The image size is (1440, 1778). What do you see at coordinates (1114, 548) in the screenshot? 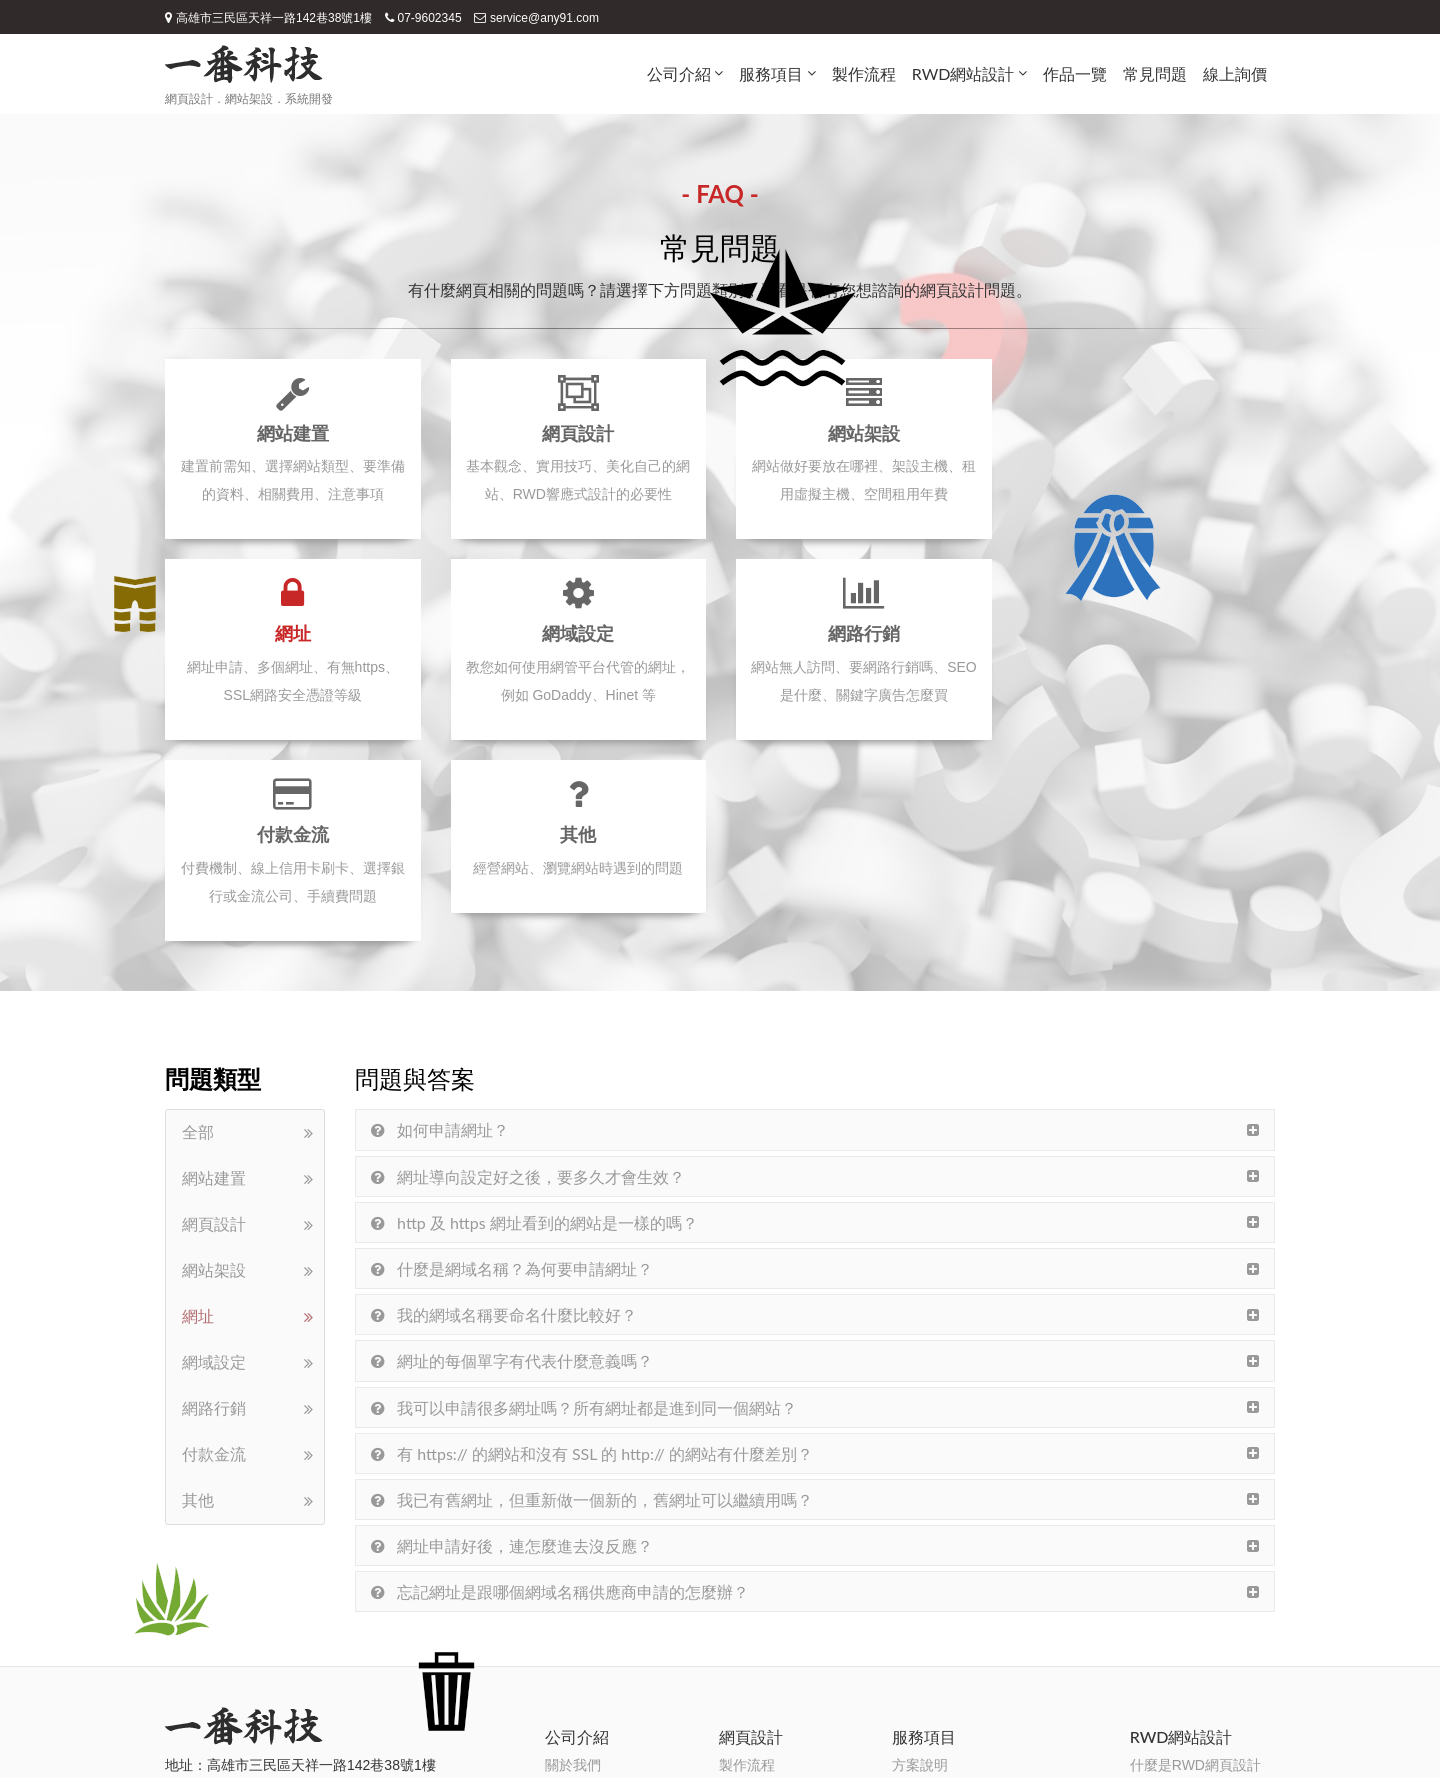
I see `equip a headband accessory for your character` at bounding box center [1114, 548].